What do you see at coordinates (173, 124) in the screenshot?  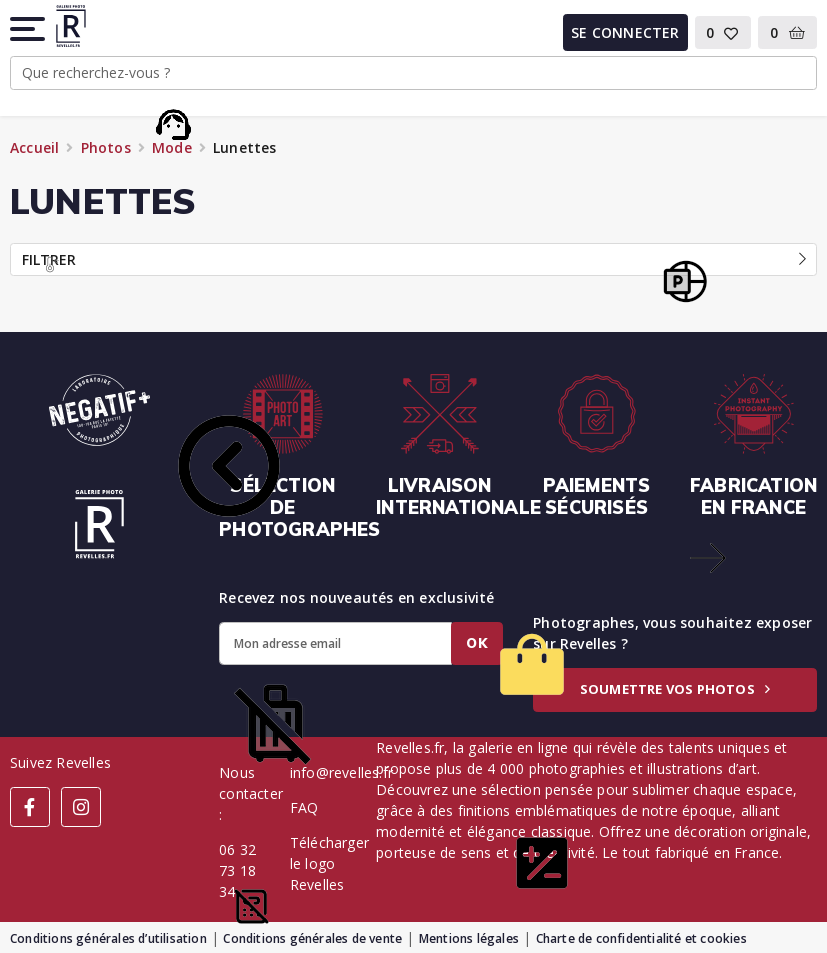 I see `contact customer support` at bounding box center [173, 124].